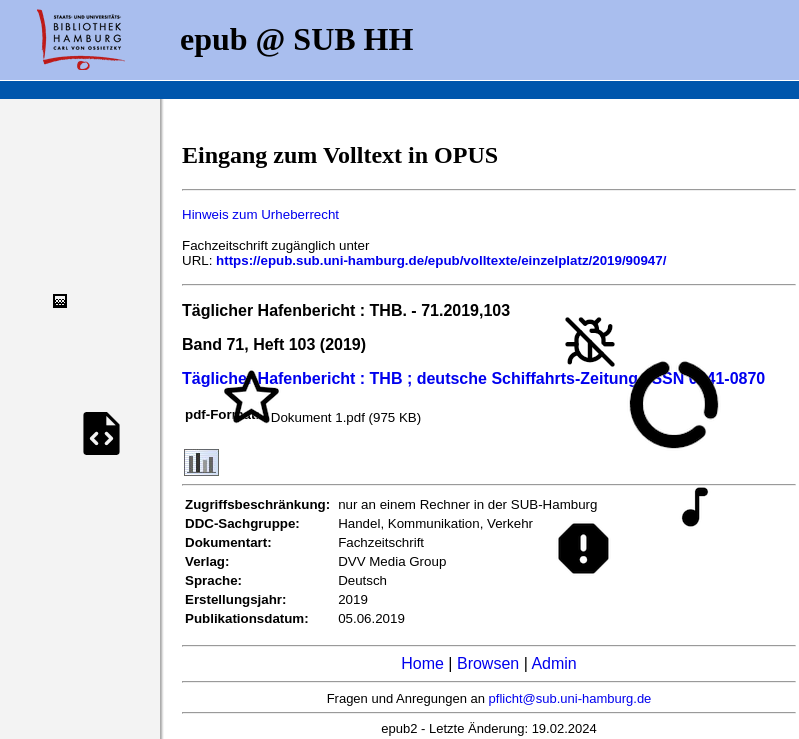 This screenshot has width=799, height=739. What do you see at coordinates (583, 548) in the screenshot?
I see `report a problem or issue` at bounding box center [583, 548].